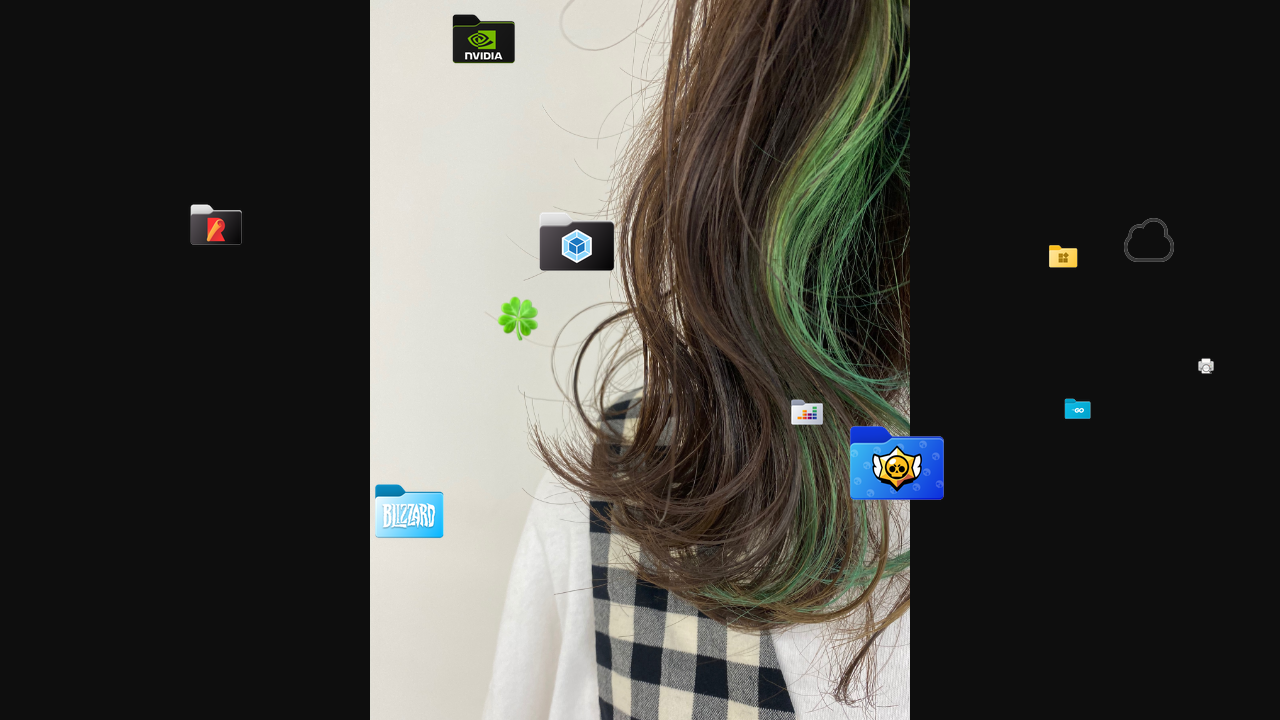 The height and width of the screenshot is (720, 1280). What do you see at coordinates (409, 513) in the screenshot?
I see `folder containing Blizzard games or files` at bounding box center [409, 513].